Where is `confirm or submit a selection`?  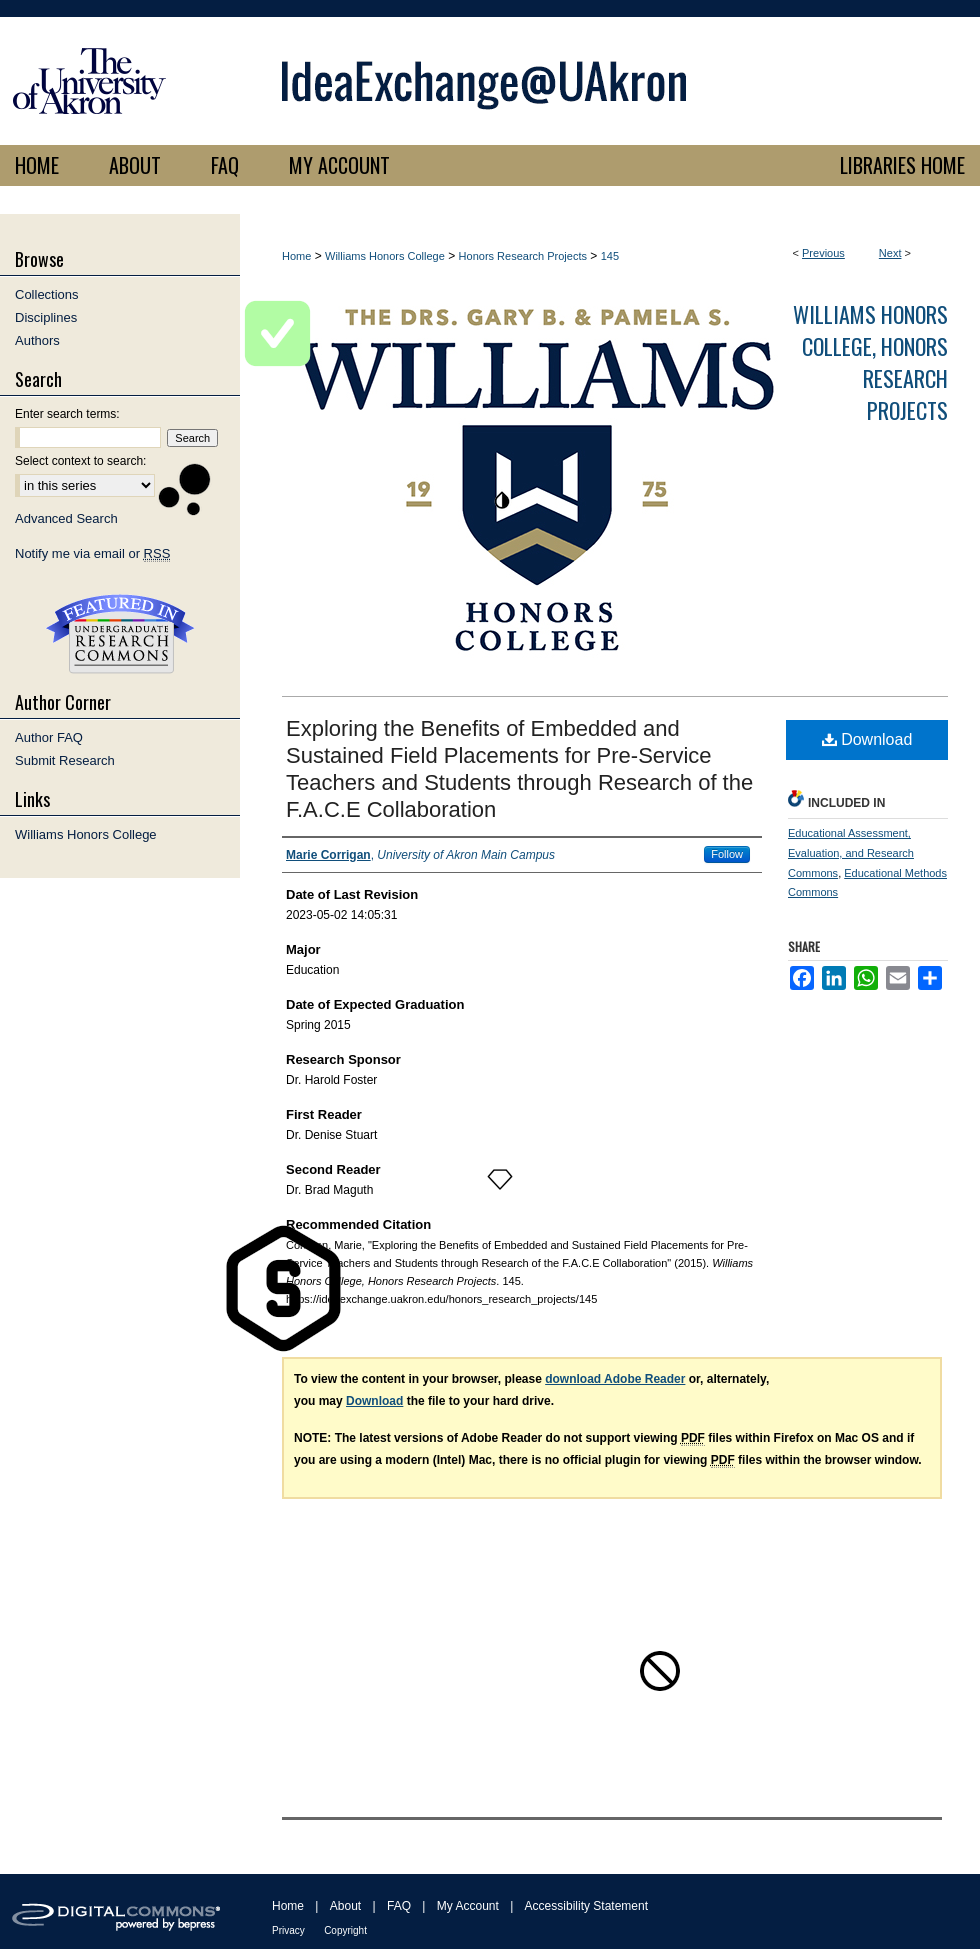
confirm or submit a selection is located at coordinates (277, 333).